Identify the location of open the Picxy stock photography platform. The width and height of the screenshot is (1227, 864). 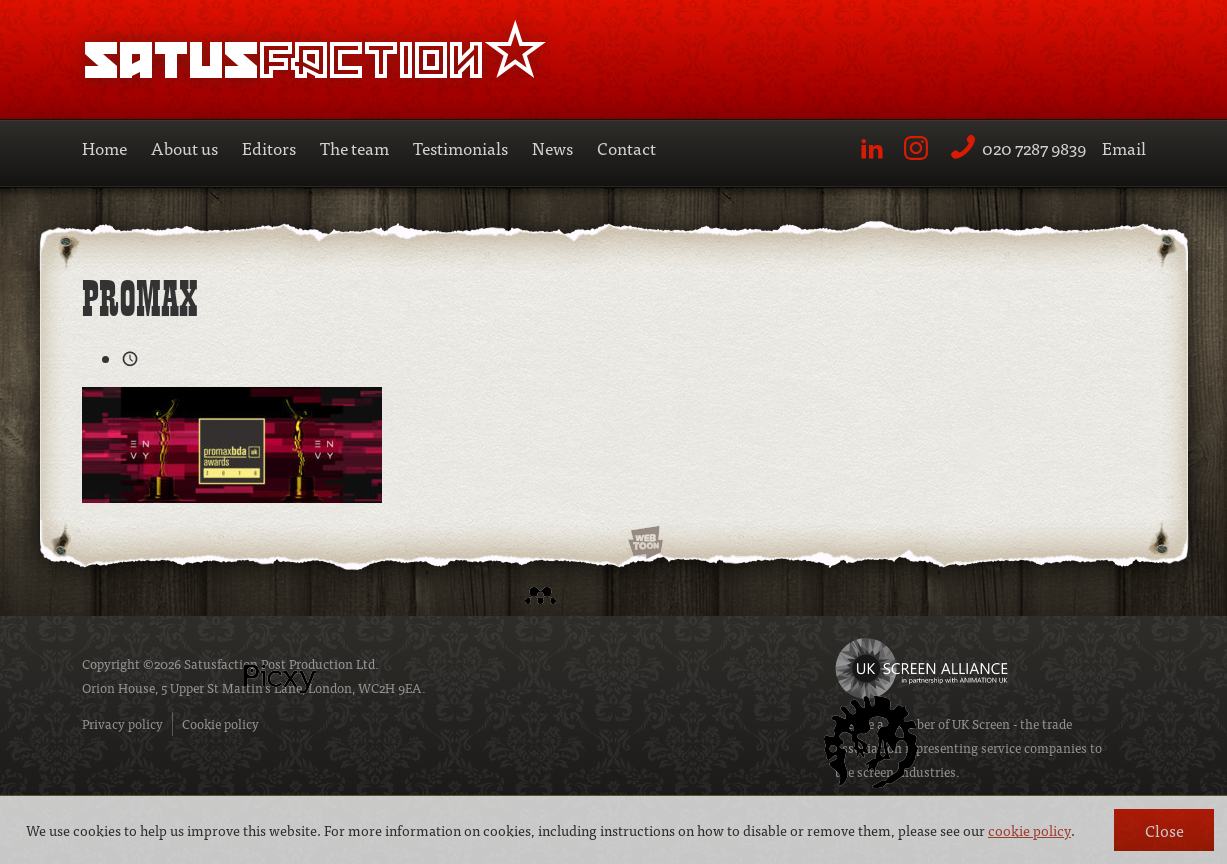
(280, 679).